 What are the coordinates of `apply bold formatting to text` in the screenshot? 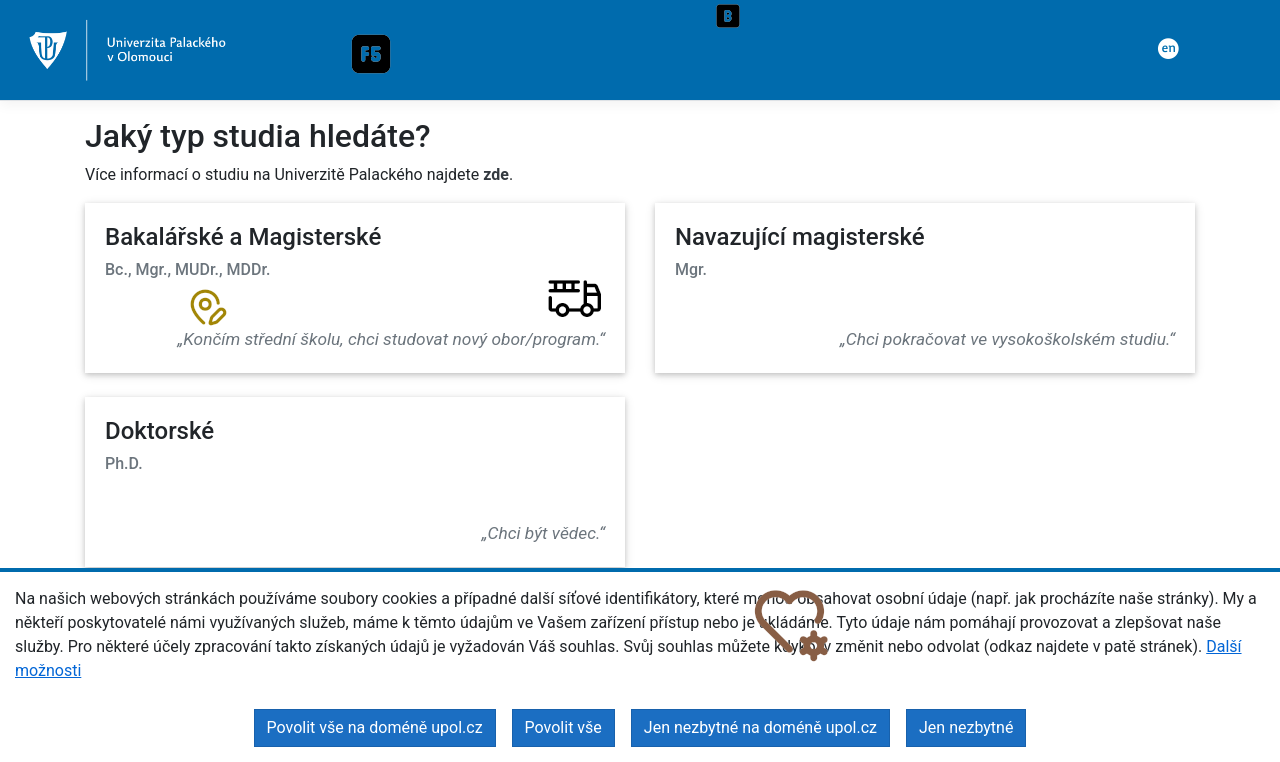 It's located at (728, 16).